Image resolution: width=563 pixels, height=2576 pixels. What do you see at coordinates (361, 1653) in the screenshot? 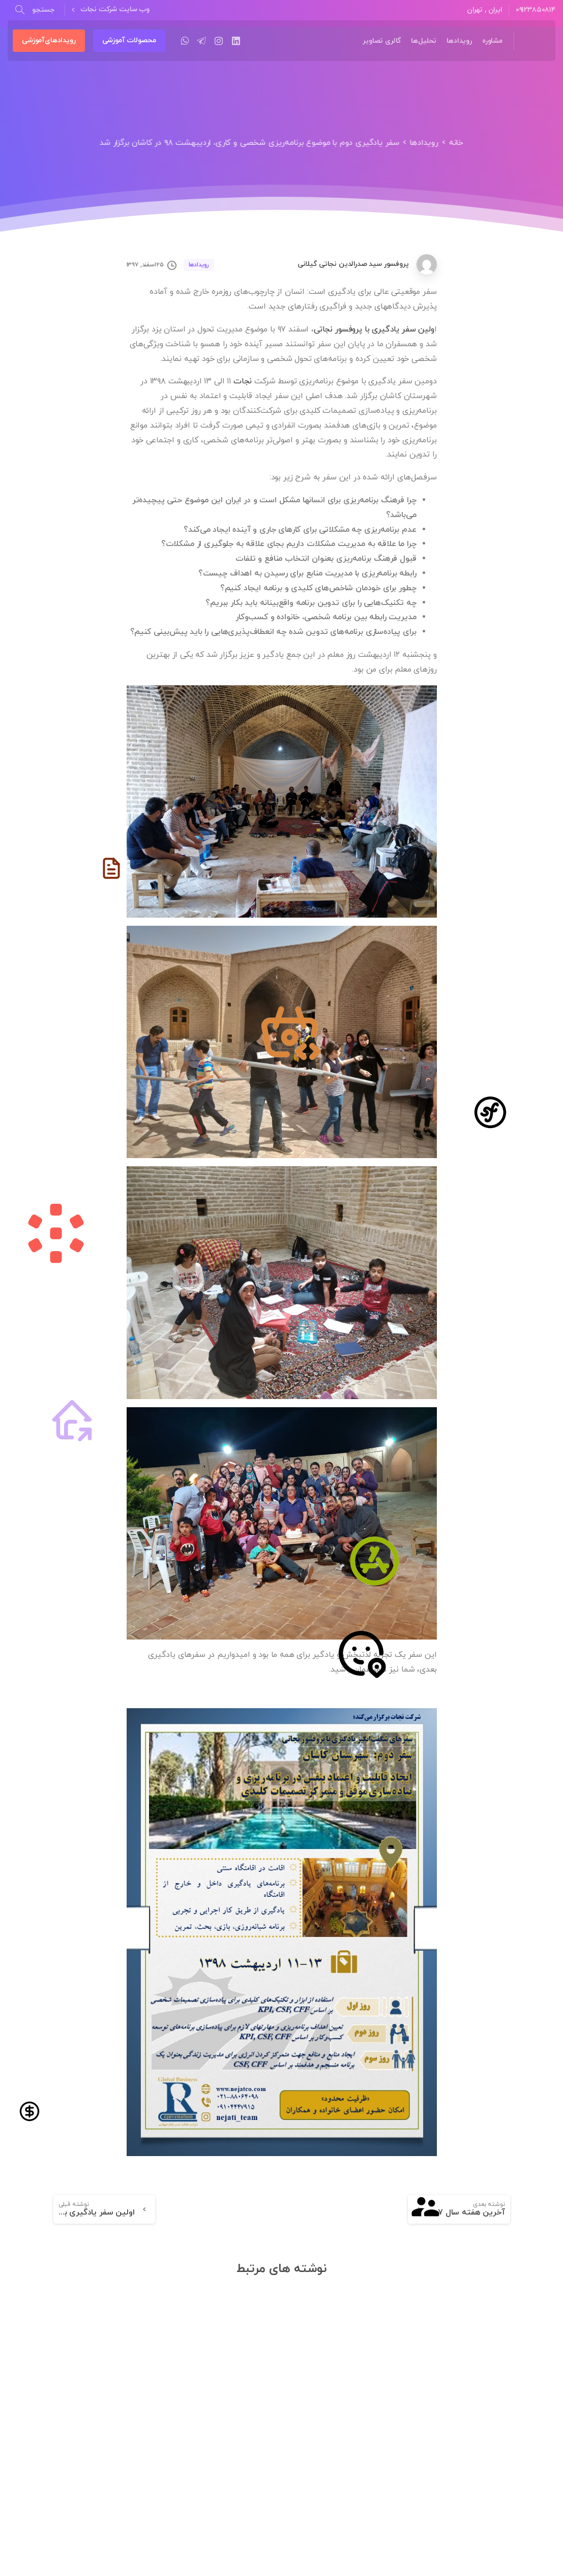
I see `pin your current mood or status` at bounding box center [361, 1653].